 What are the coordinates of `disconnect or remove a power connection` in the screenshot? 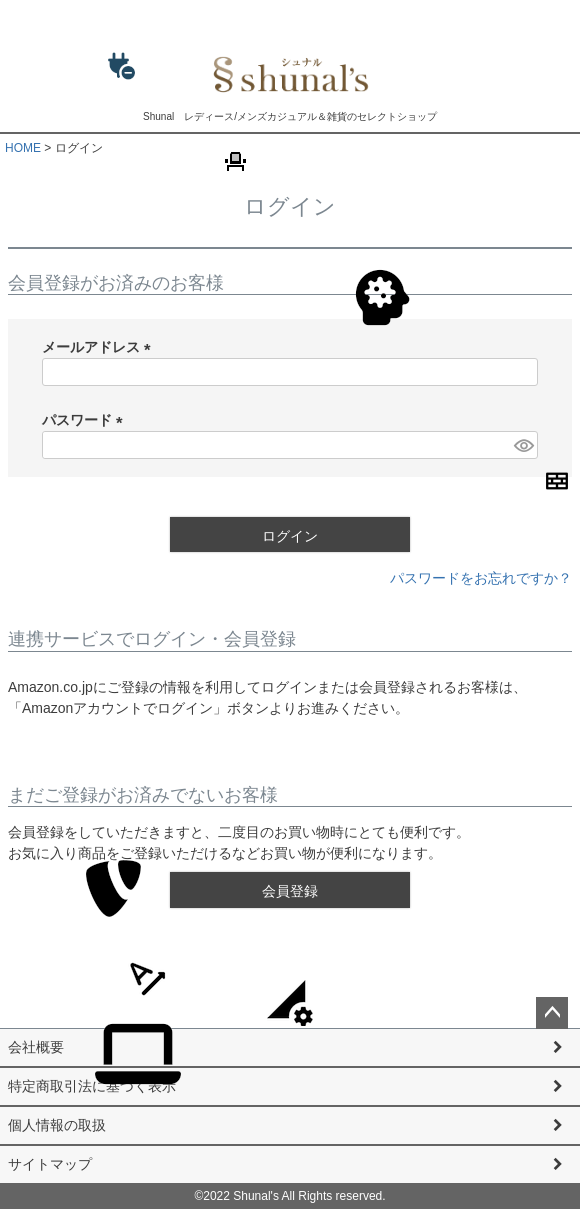 It's located at (120, 66).